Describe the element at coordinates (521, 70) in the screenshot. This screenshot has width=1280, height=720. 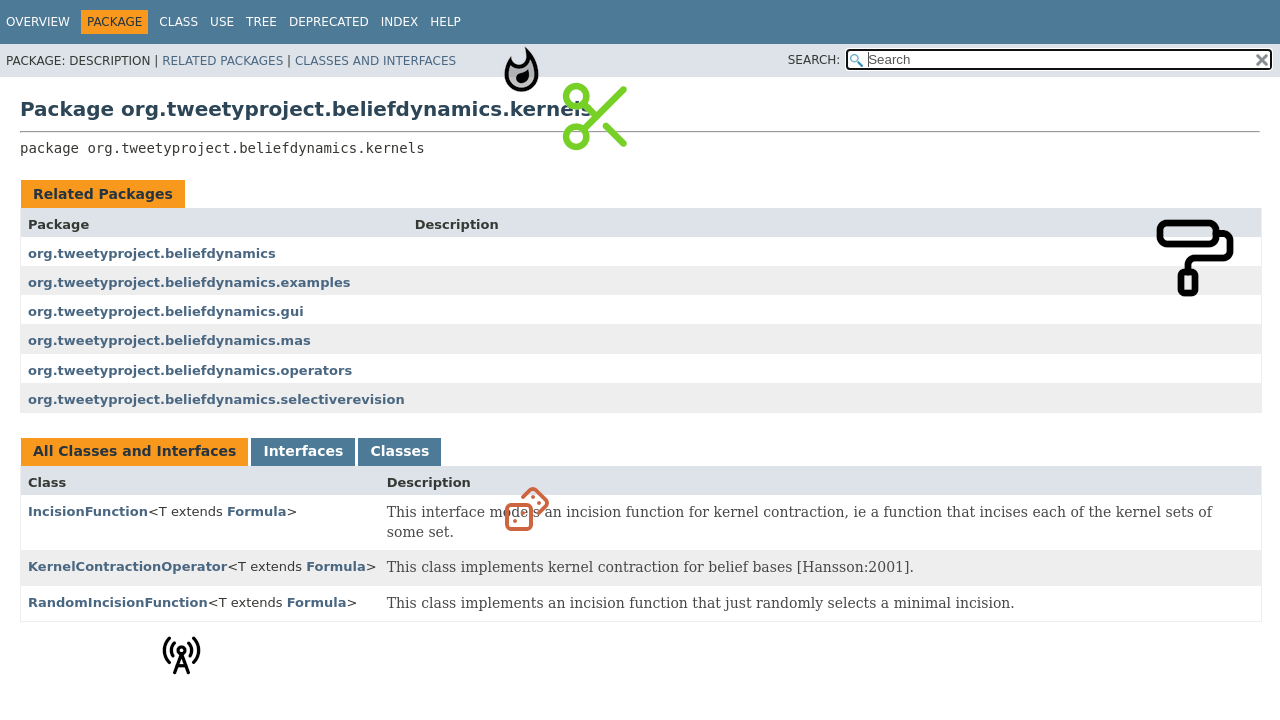
I see `view trending or popular content` at that location.